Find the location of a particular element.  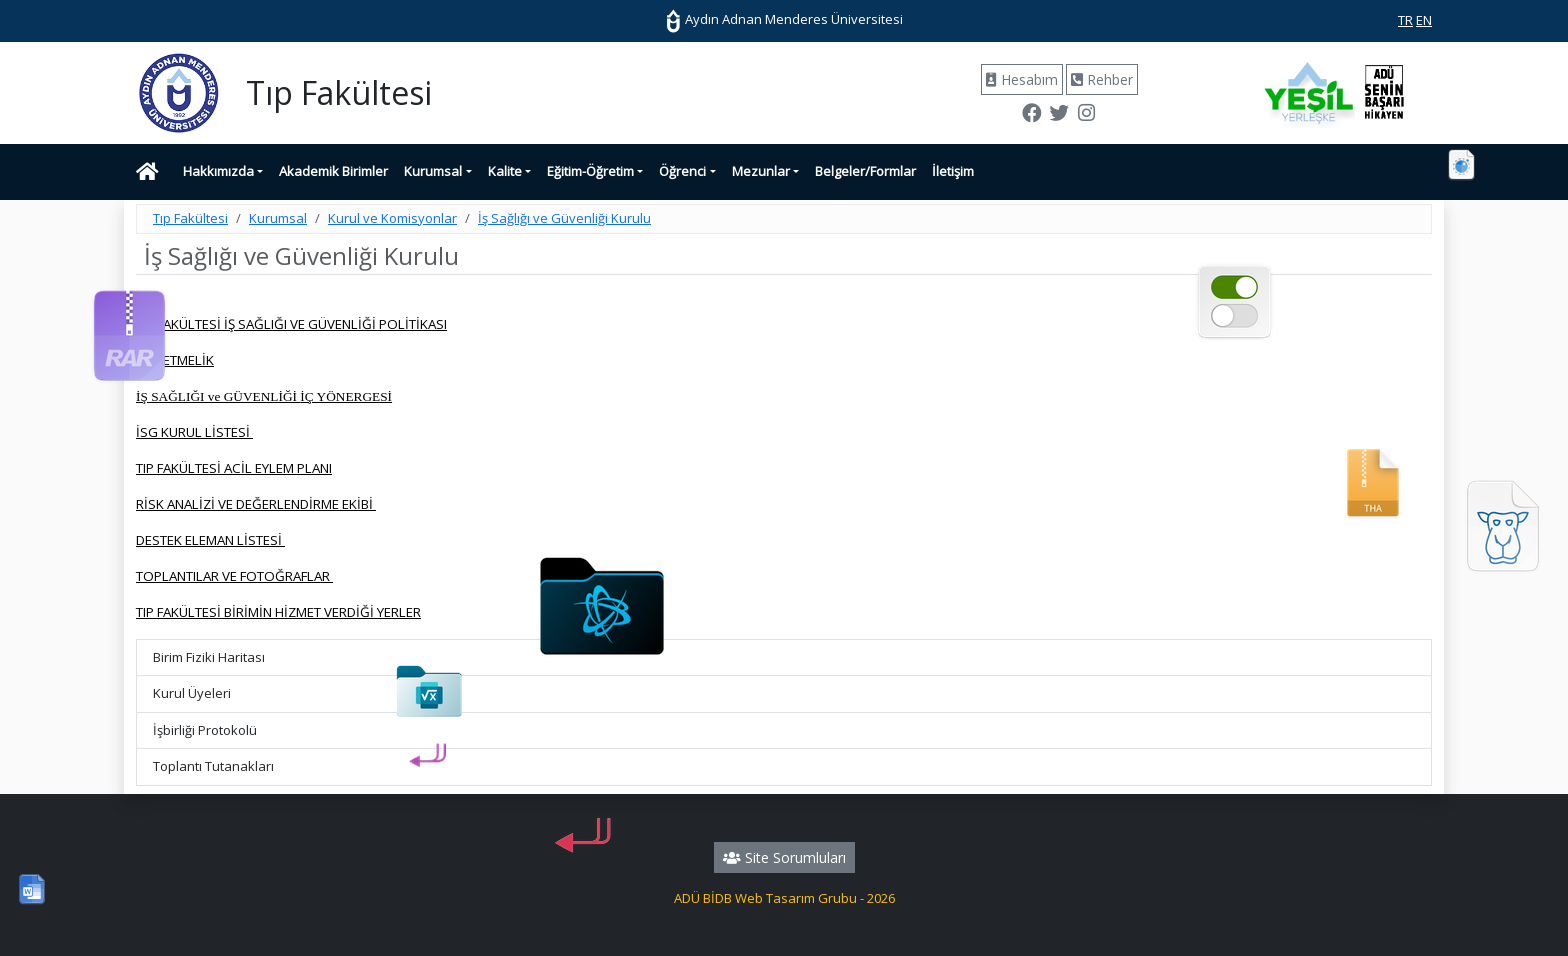

reply to all recipients in an email thread is located at coordinates (427, 753).